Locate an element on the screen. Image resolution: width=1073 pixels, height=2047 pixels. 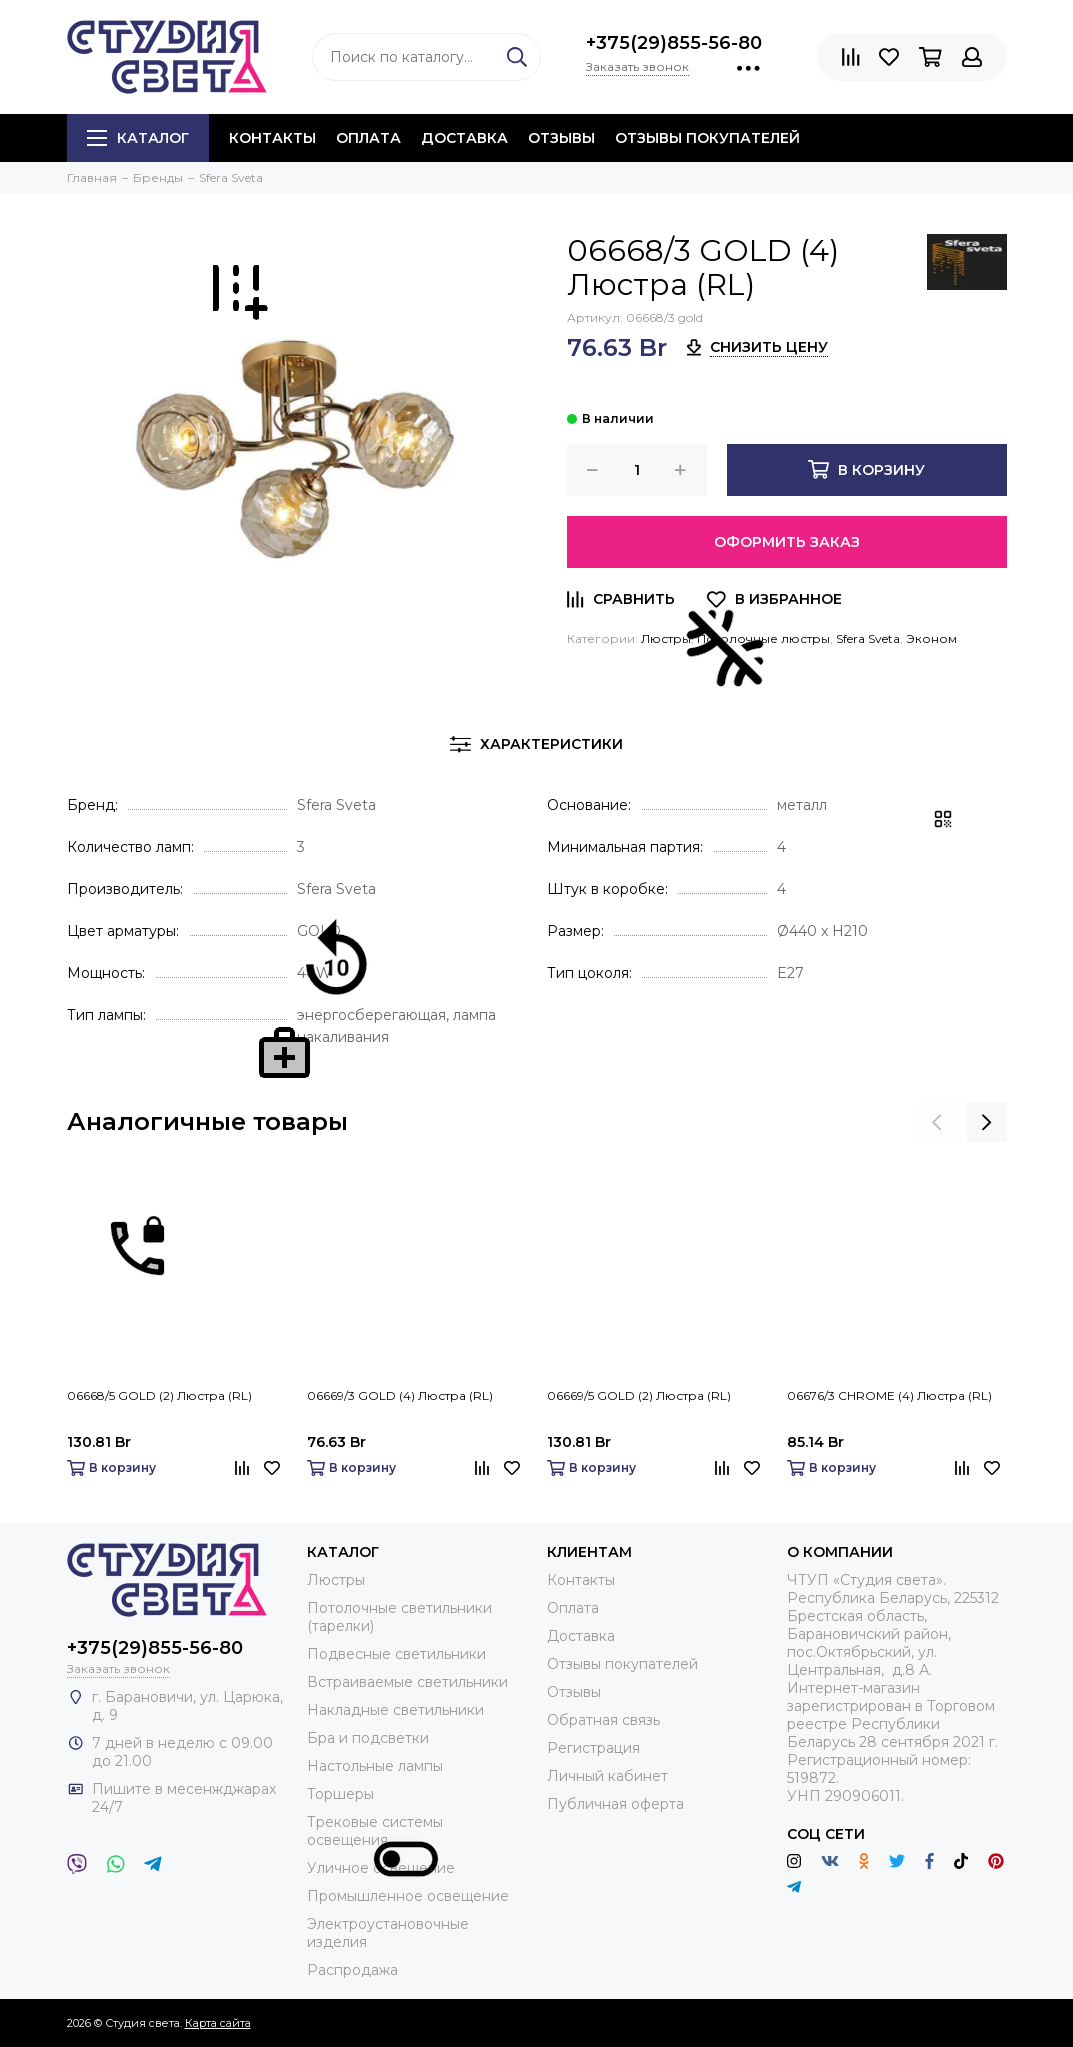
toggle switch in off position is located at coordinates (406, 1859).